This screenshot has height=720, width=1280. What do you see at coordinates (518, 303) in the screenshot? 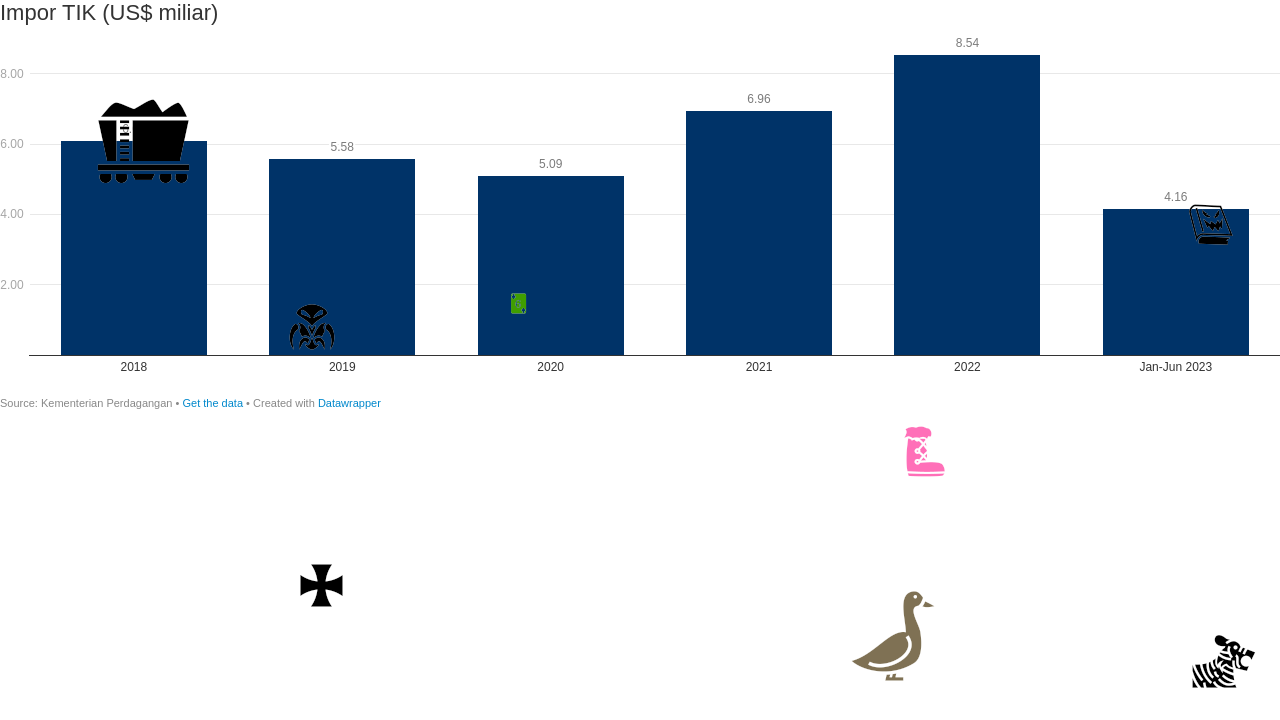
I see `six of clubs playing card` at bounding box center [518, 303].